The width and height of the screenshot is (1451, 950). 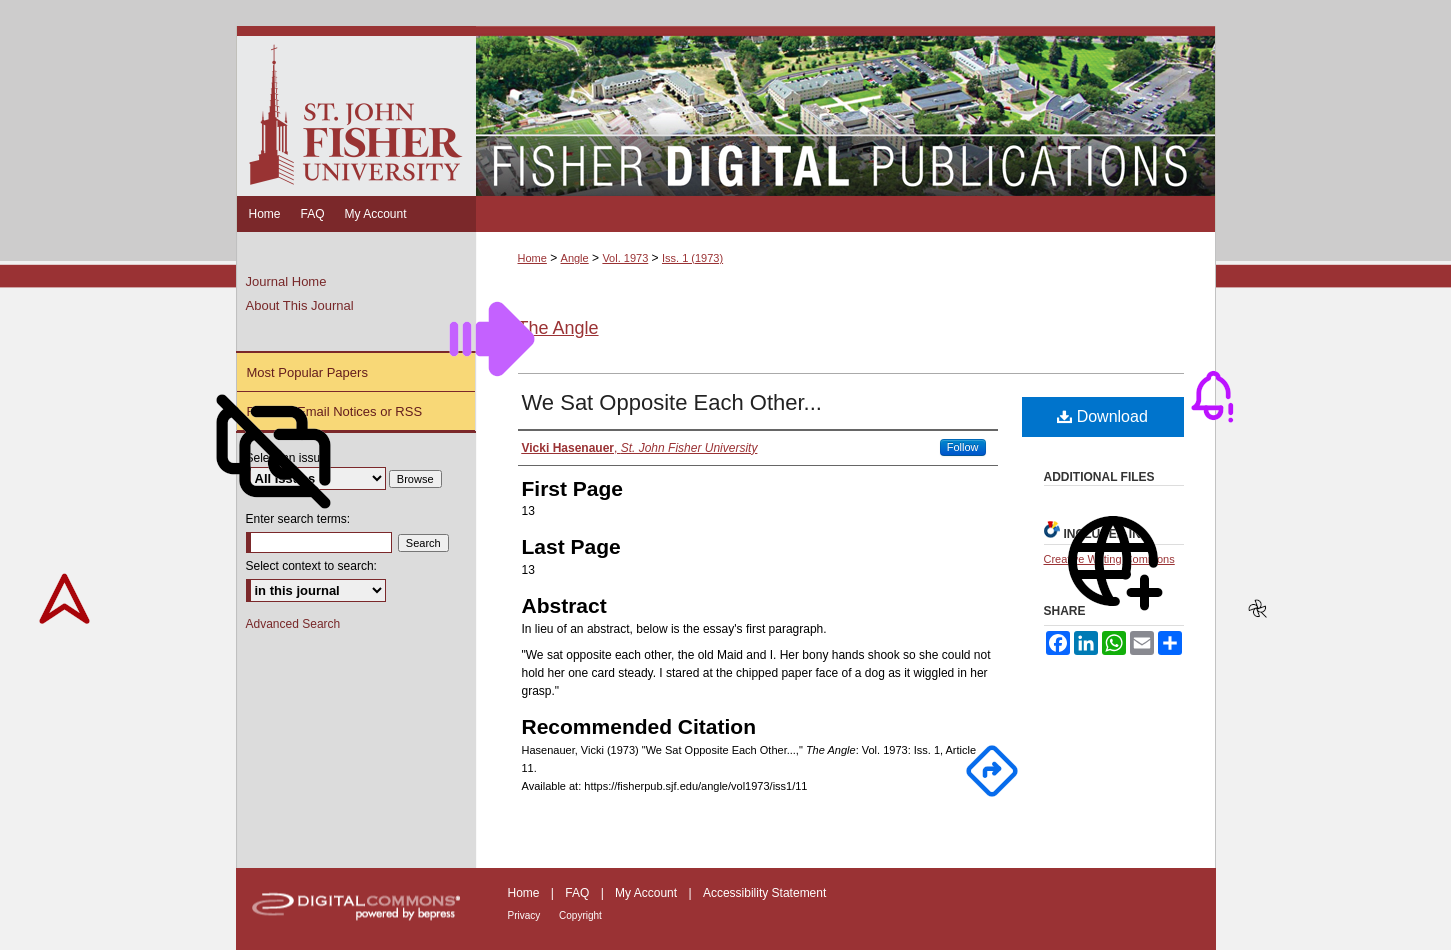 I want to click on indicates a playful or fun feature, so click(x=1258, y=609).